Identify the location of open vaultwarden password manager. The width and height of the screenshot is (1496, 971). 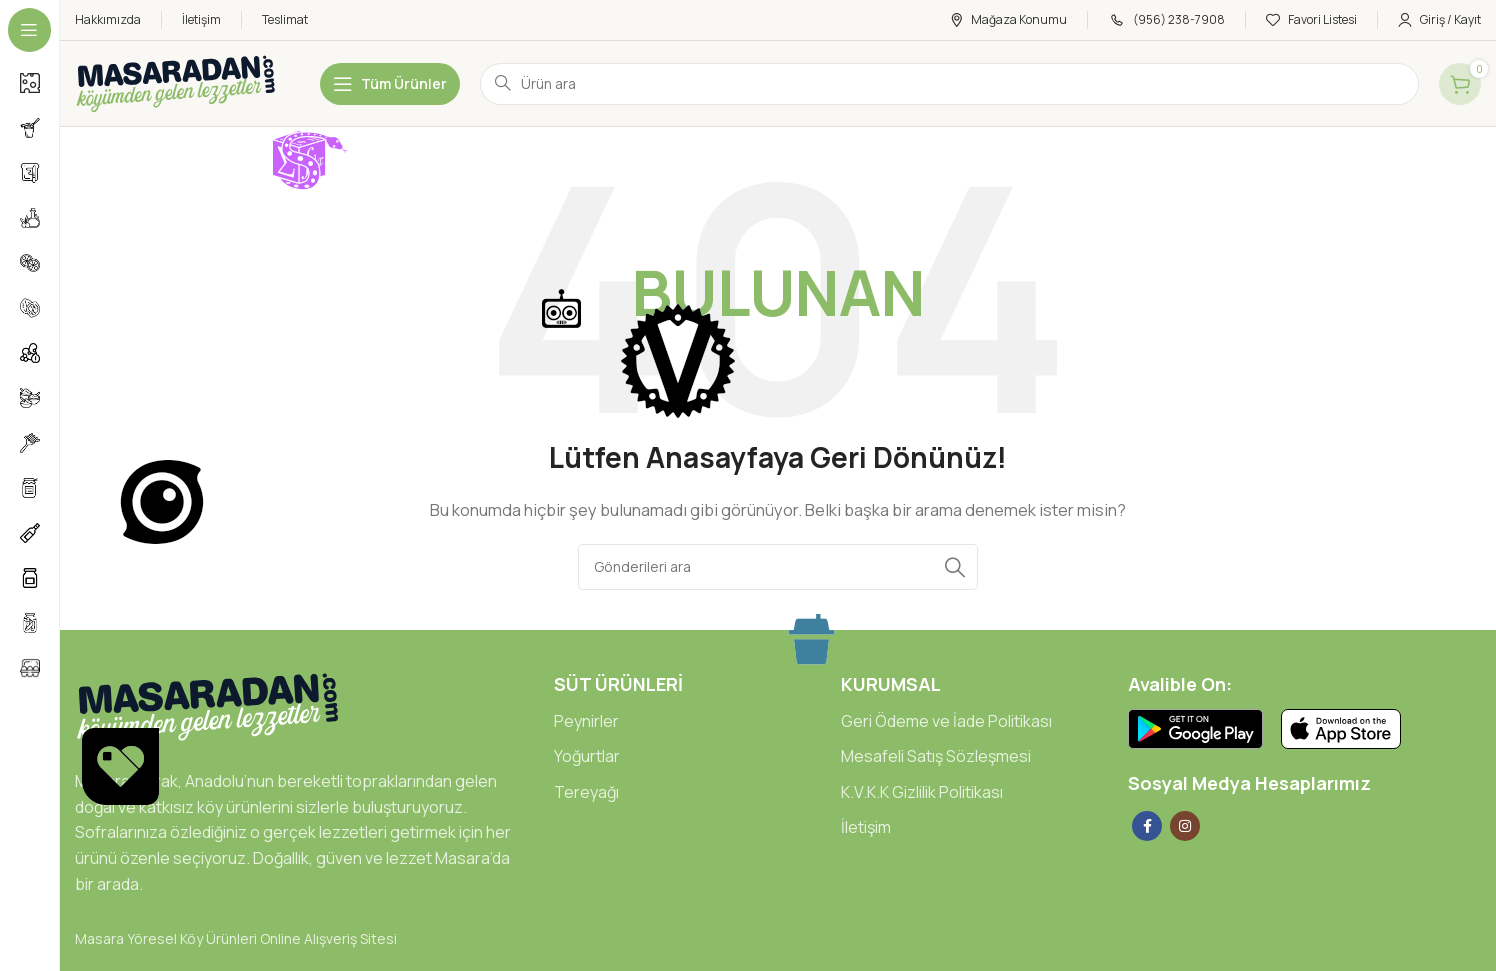
(678, 361).